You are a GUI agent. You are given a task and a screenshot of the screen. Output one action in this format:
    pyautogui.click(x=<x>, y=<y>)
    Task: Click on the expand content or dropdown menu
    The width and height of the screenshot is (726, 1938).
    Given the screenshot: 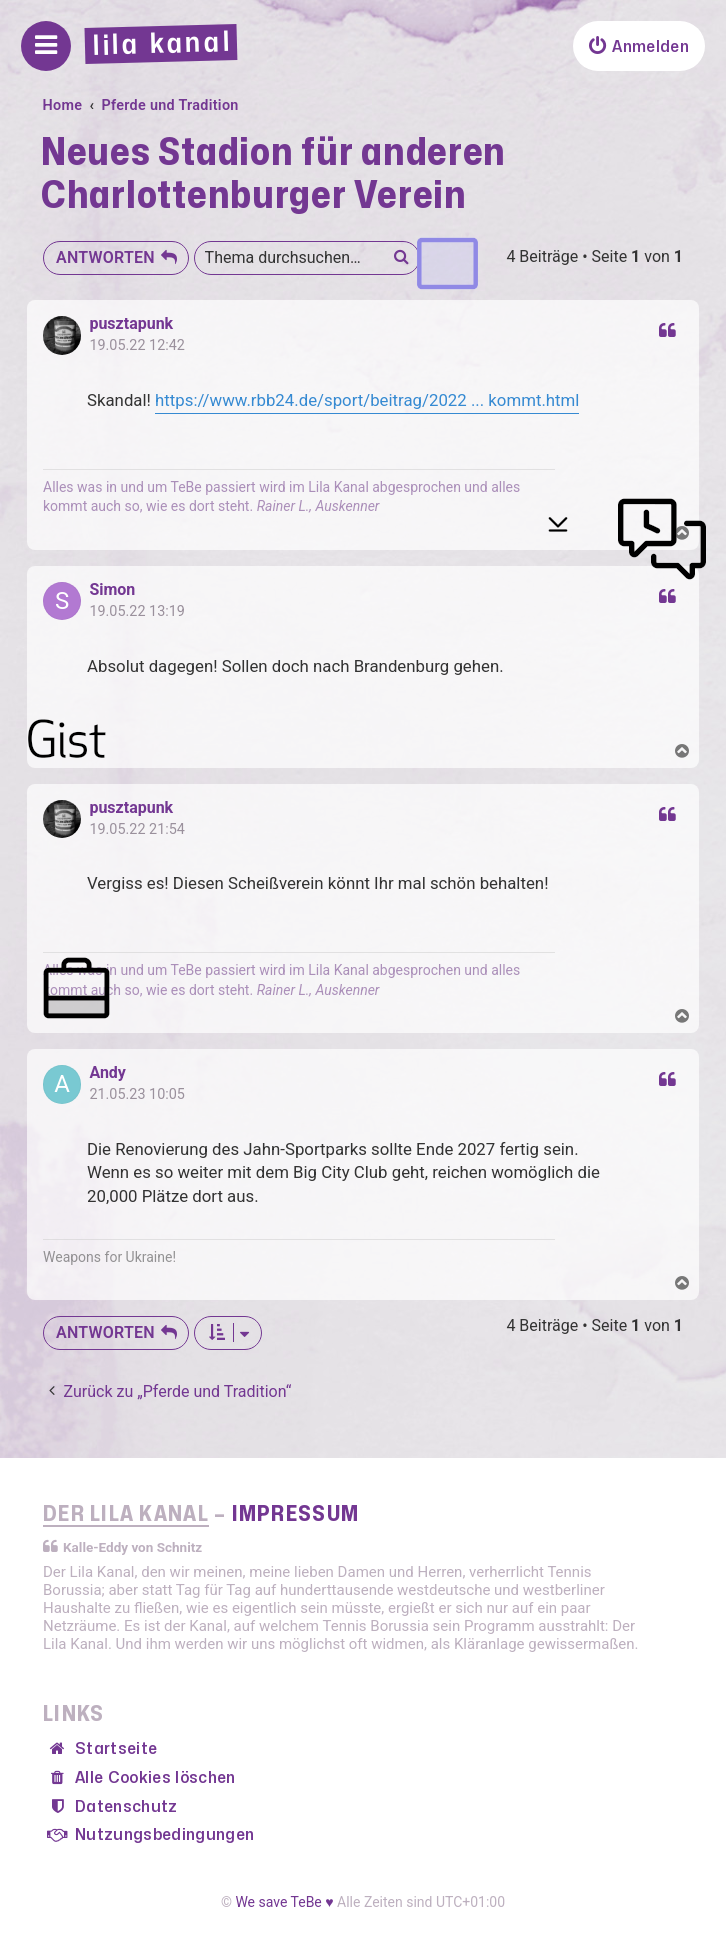 What is the action you would take?
    pyautogui.click(x=558, y=524)
    